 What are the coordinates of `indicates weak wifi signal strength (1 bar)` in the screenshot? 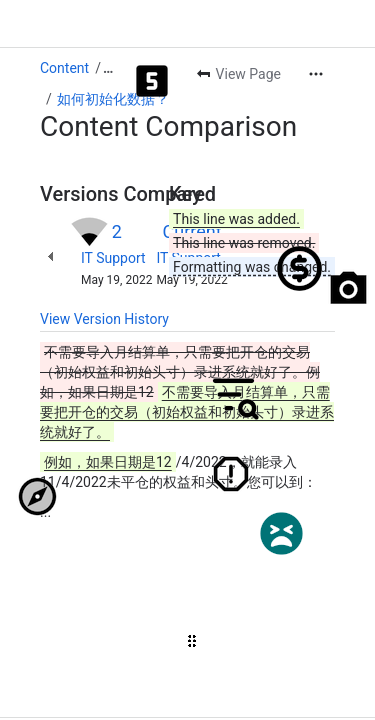 It's located at (89, 231).